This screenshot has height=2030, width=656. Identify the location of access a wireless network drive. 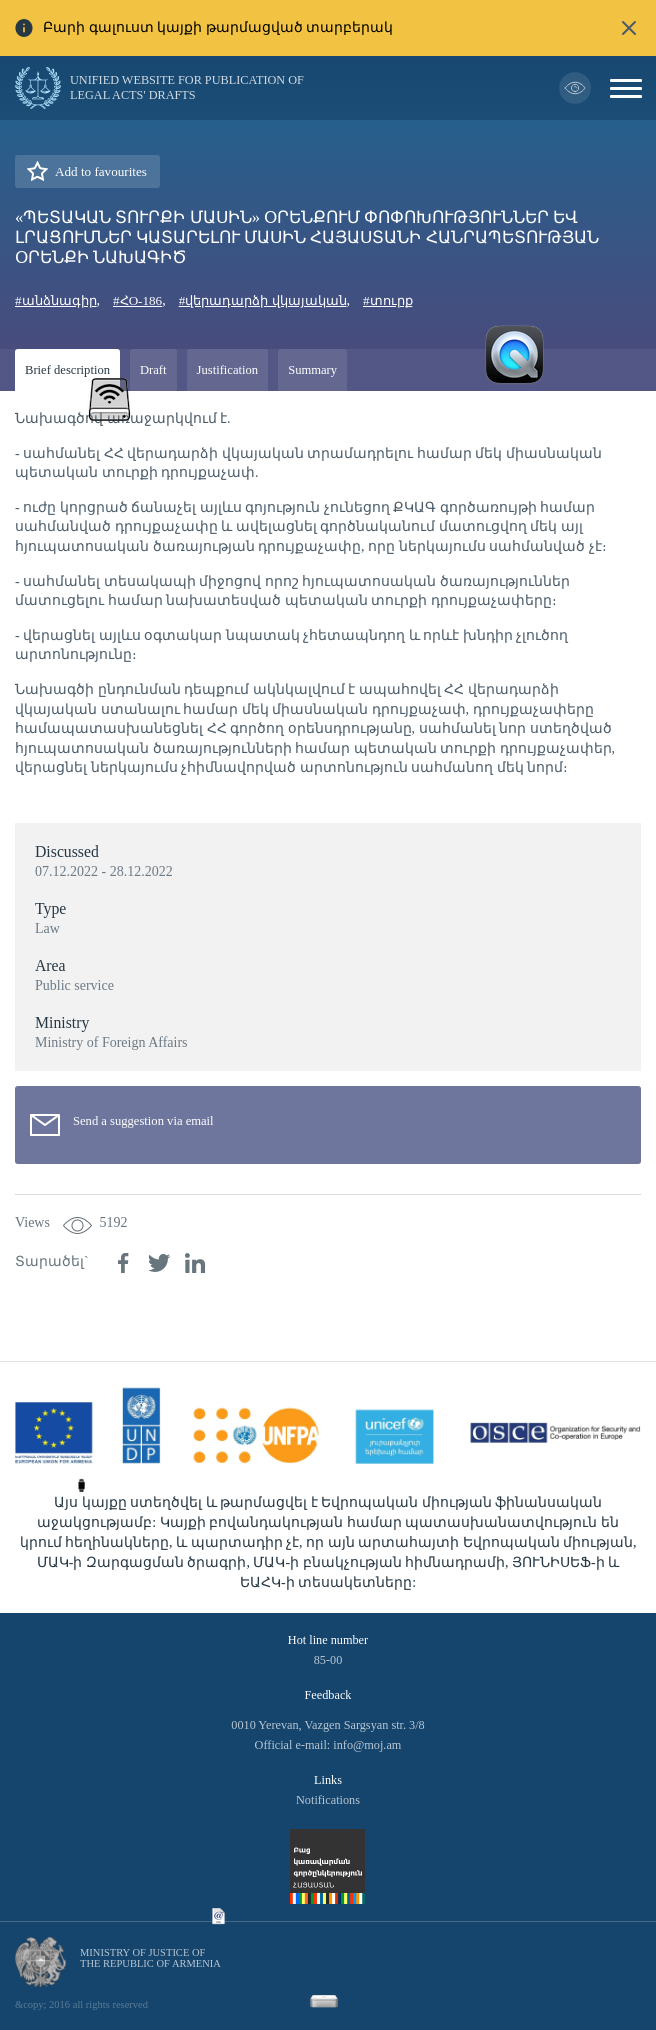
(109, 399).